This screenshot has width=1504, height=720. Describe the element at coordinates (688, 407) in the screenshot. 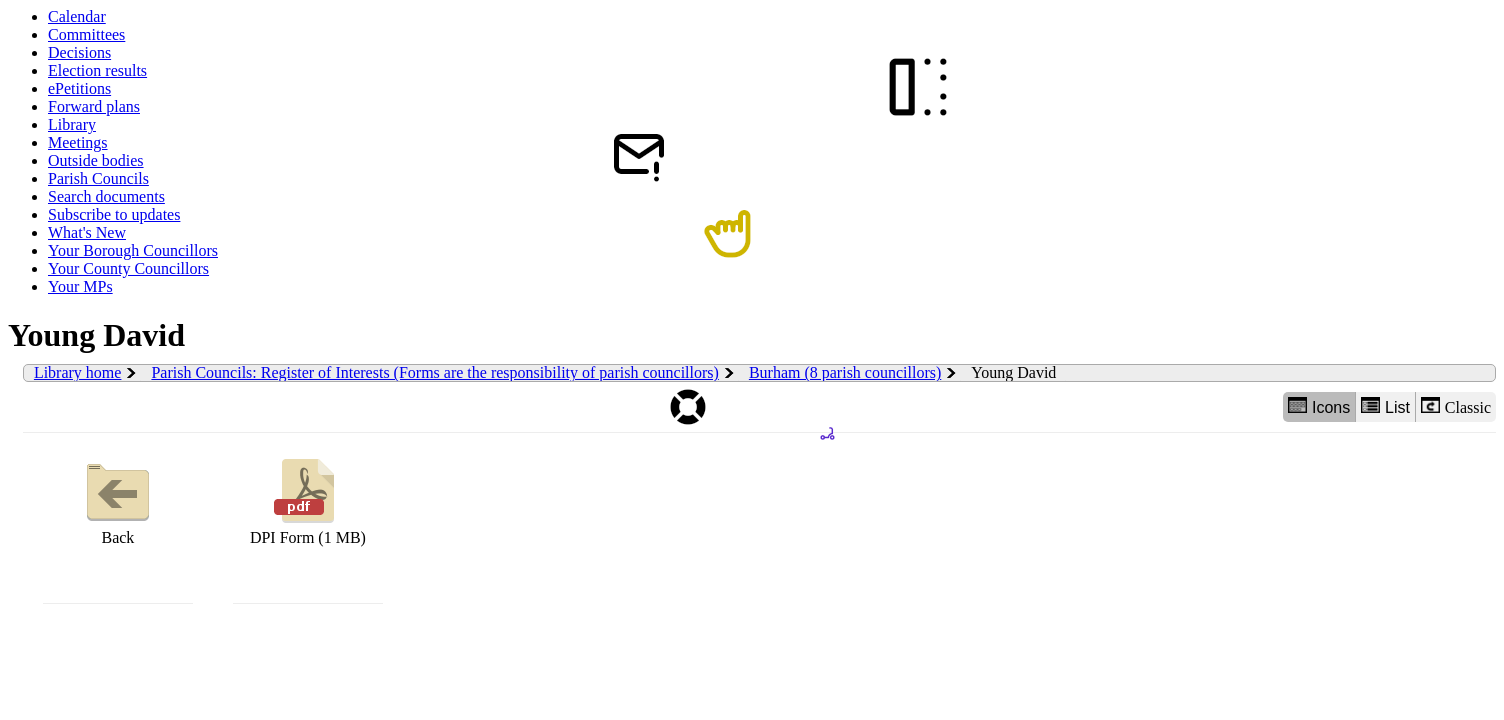

I see `access help or support center` at that location.